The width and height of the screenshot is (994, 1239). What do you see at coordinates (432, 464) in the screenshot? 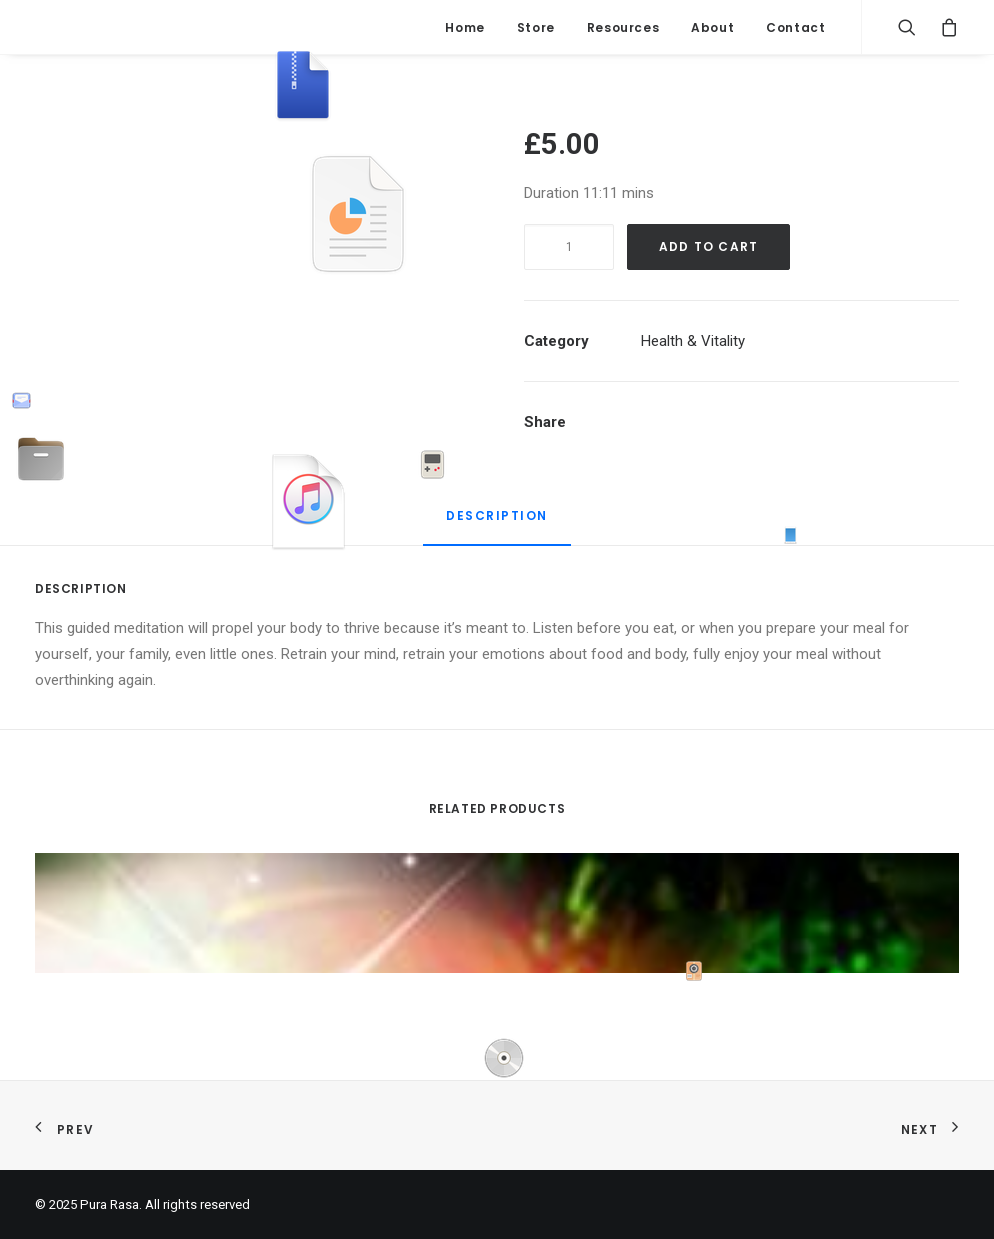
I see `open the games application` at bounding box center [432, 464].